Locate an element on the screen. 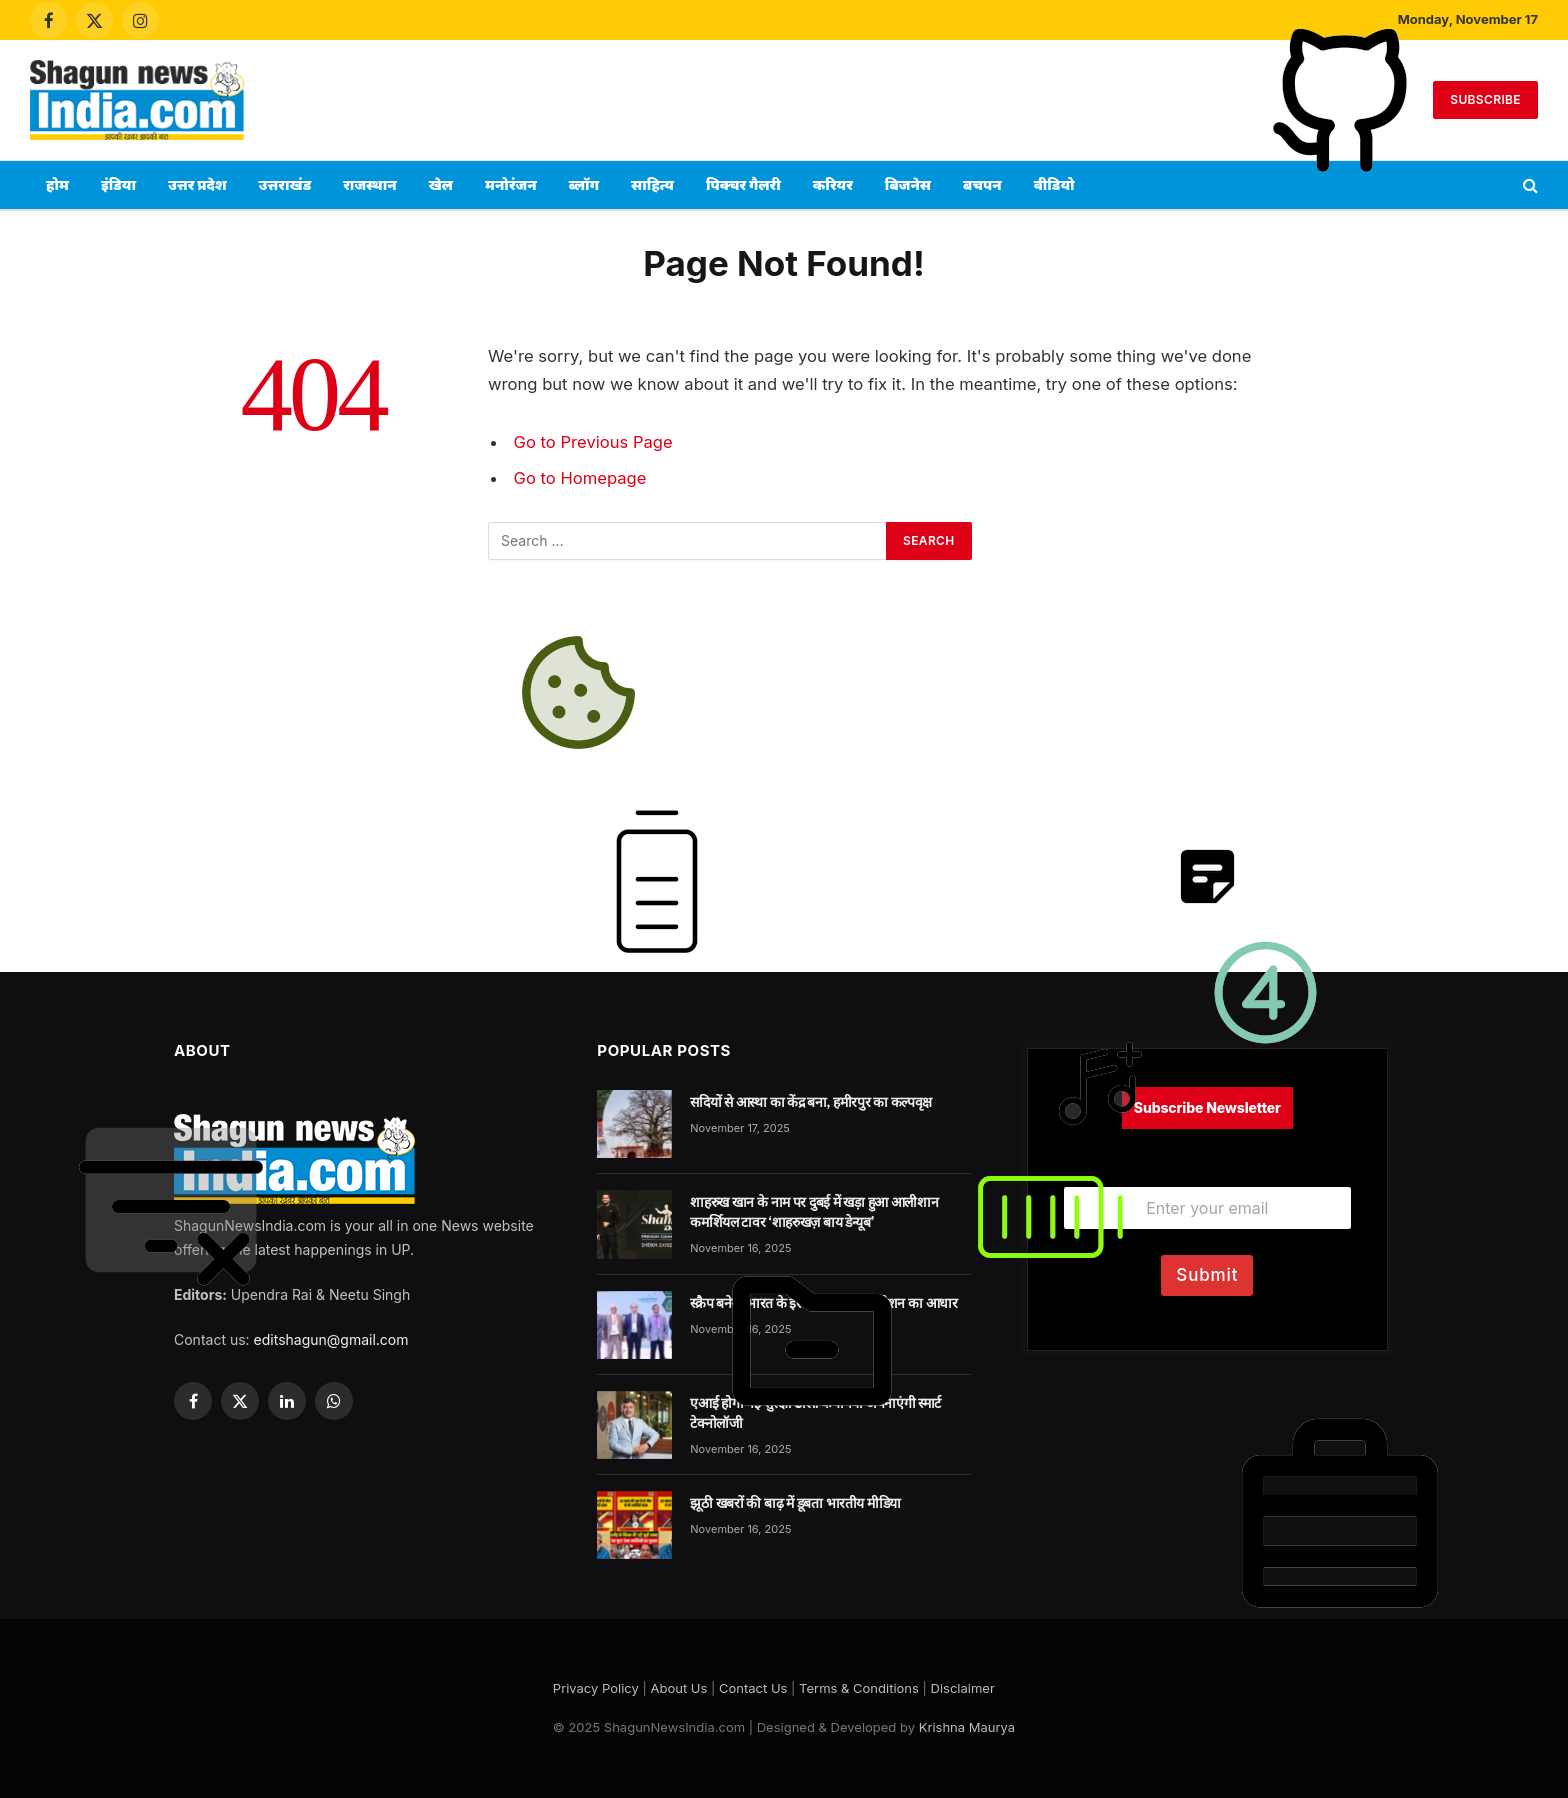  remove a folder is located at coordinates (812, 1338).